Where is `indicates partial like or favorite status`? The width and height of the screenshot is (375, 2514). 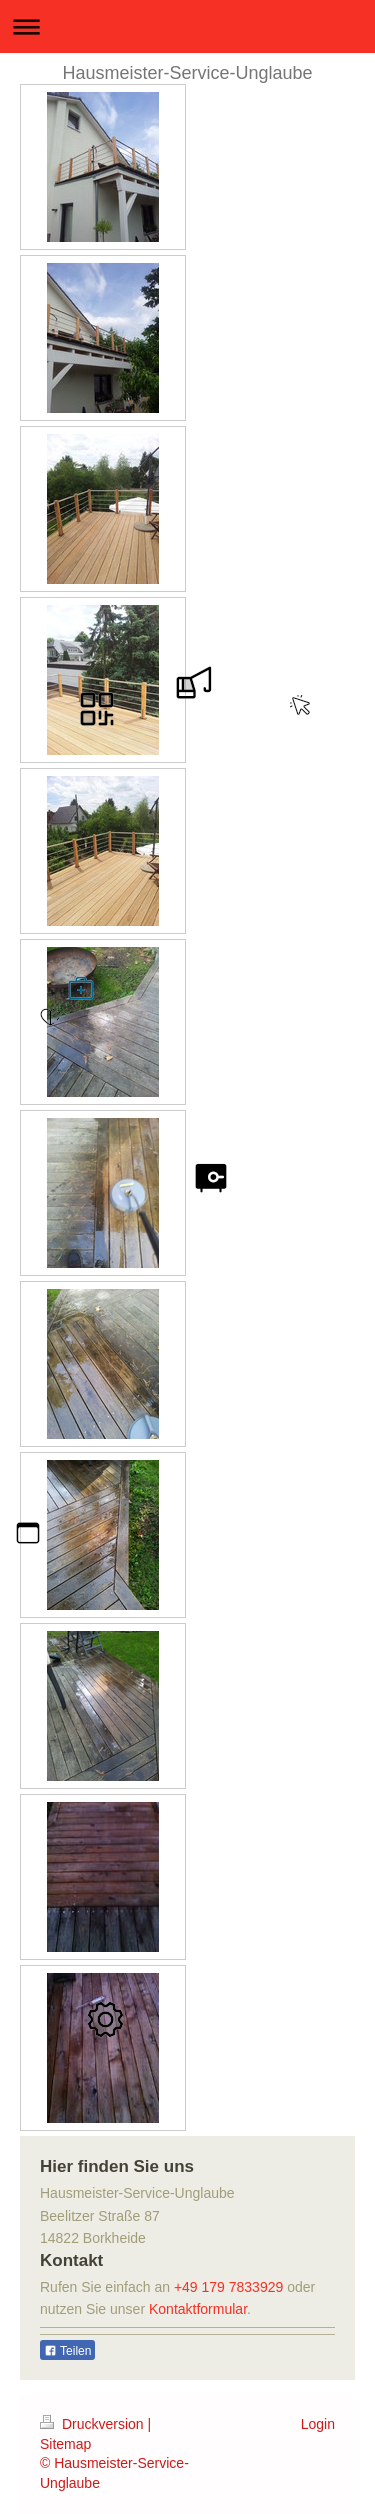
indicates partial like or favorite status is located at coordinates (50, 1016).